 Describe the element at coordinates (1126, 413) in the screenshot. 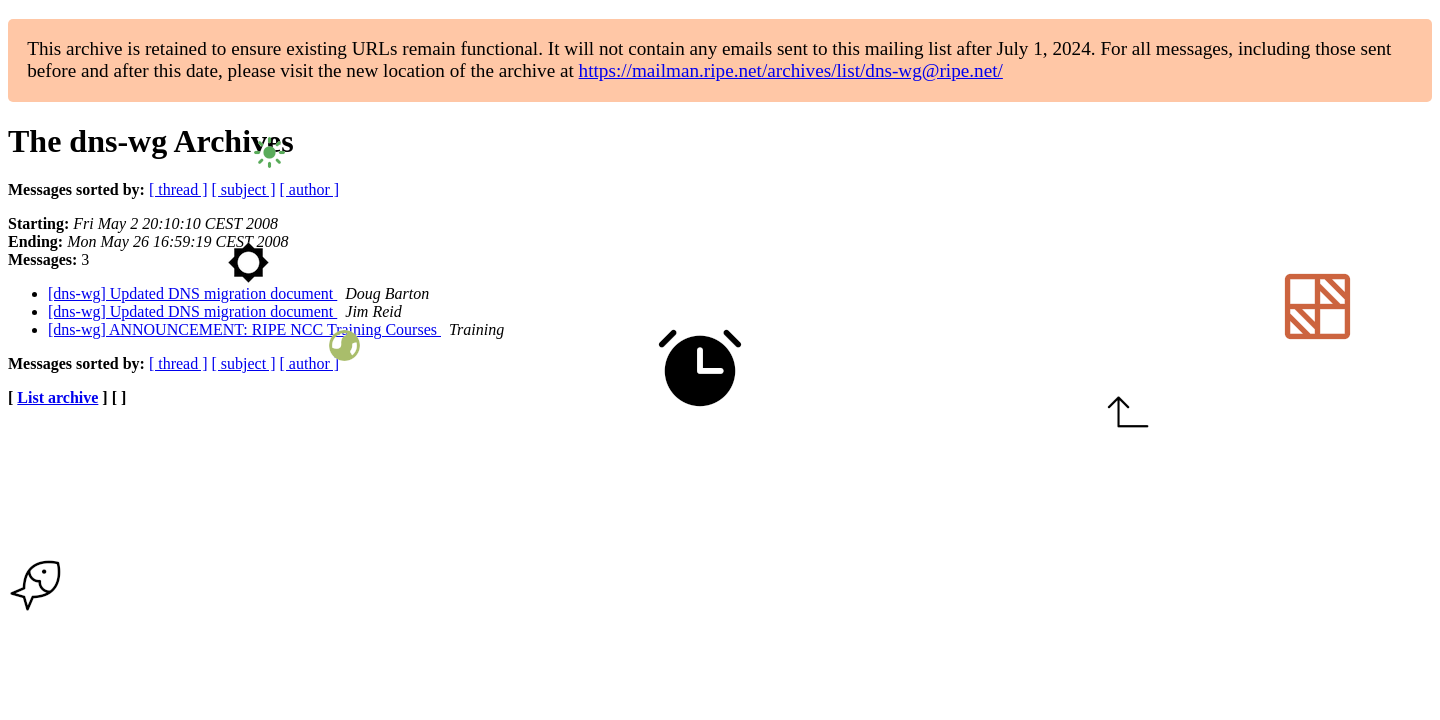

I see `go back and up to previous level` at that location.